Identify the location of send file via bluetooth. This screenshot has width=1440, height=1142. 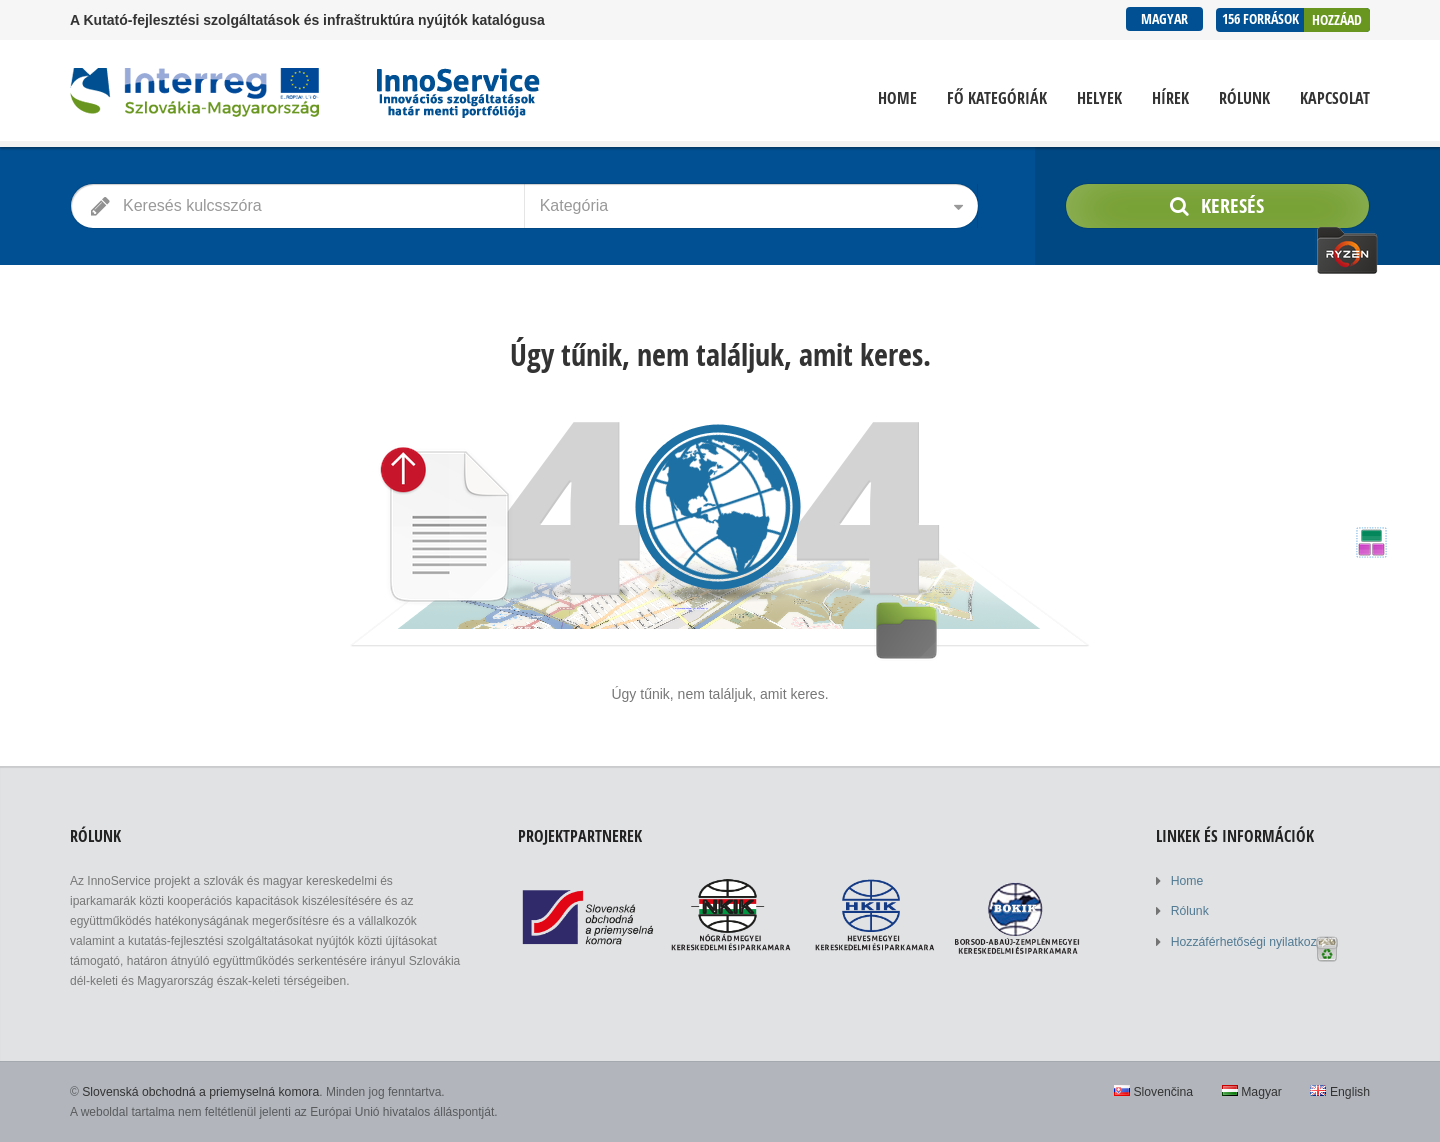
(449, 526).